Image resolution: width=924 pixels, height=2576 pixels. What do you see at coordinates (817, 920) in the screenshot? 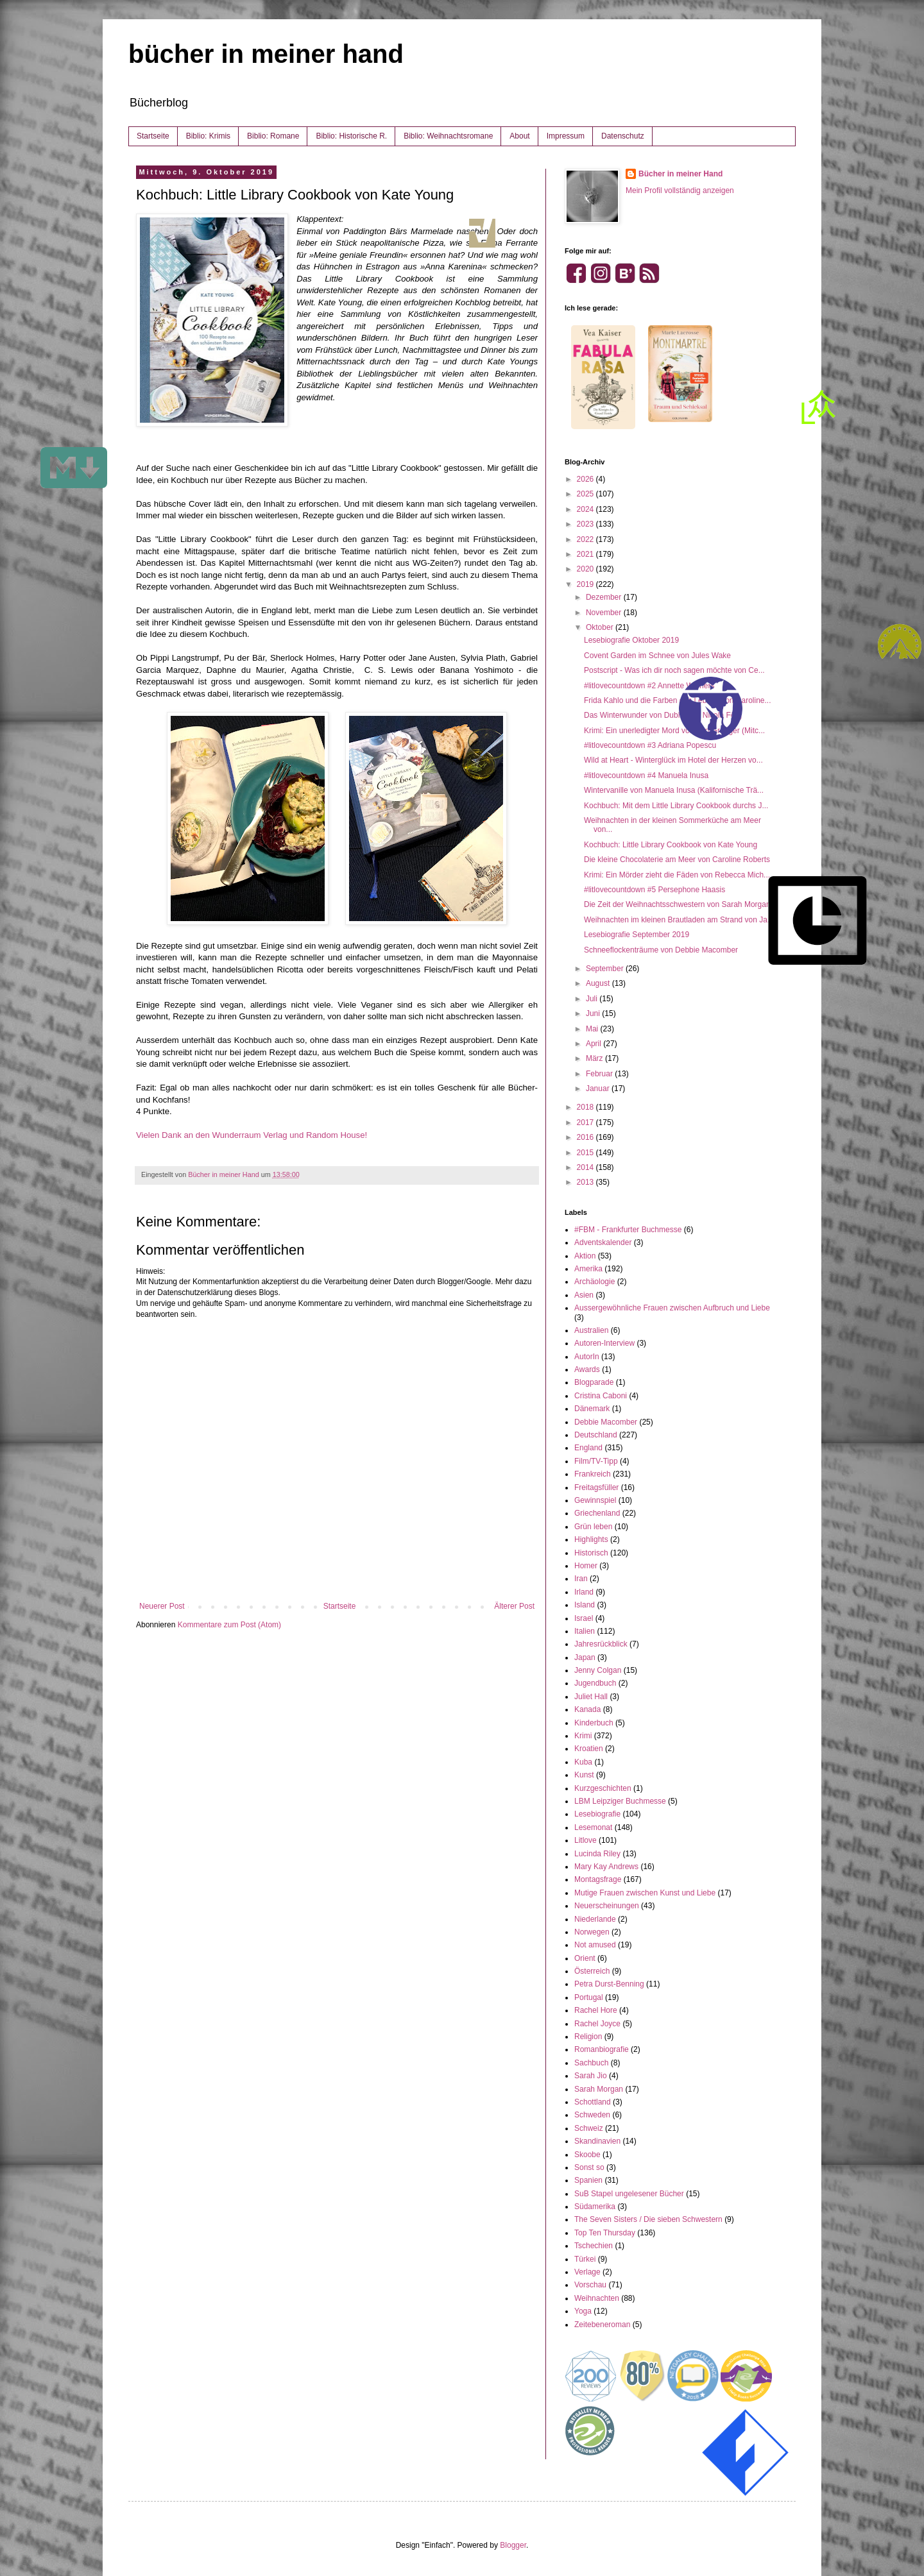
I see `view business analytics dashboard` at bounding box center [817, 920].